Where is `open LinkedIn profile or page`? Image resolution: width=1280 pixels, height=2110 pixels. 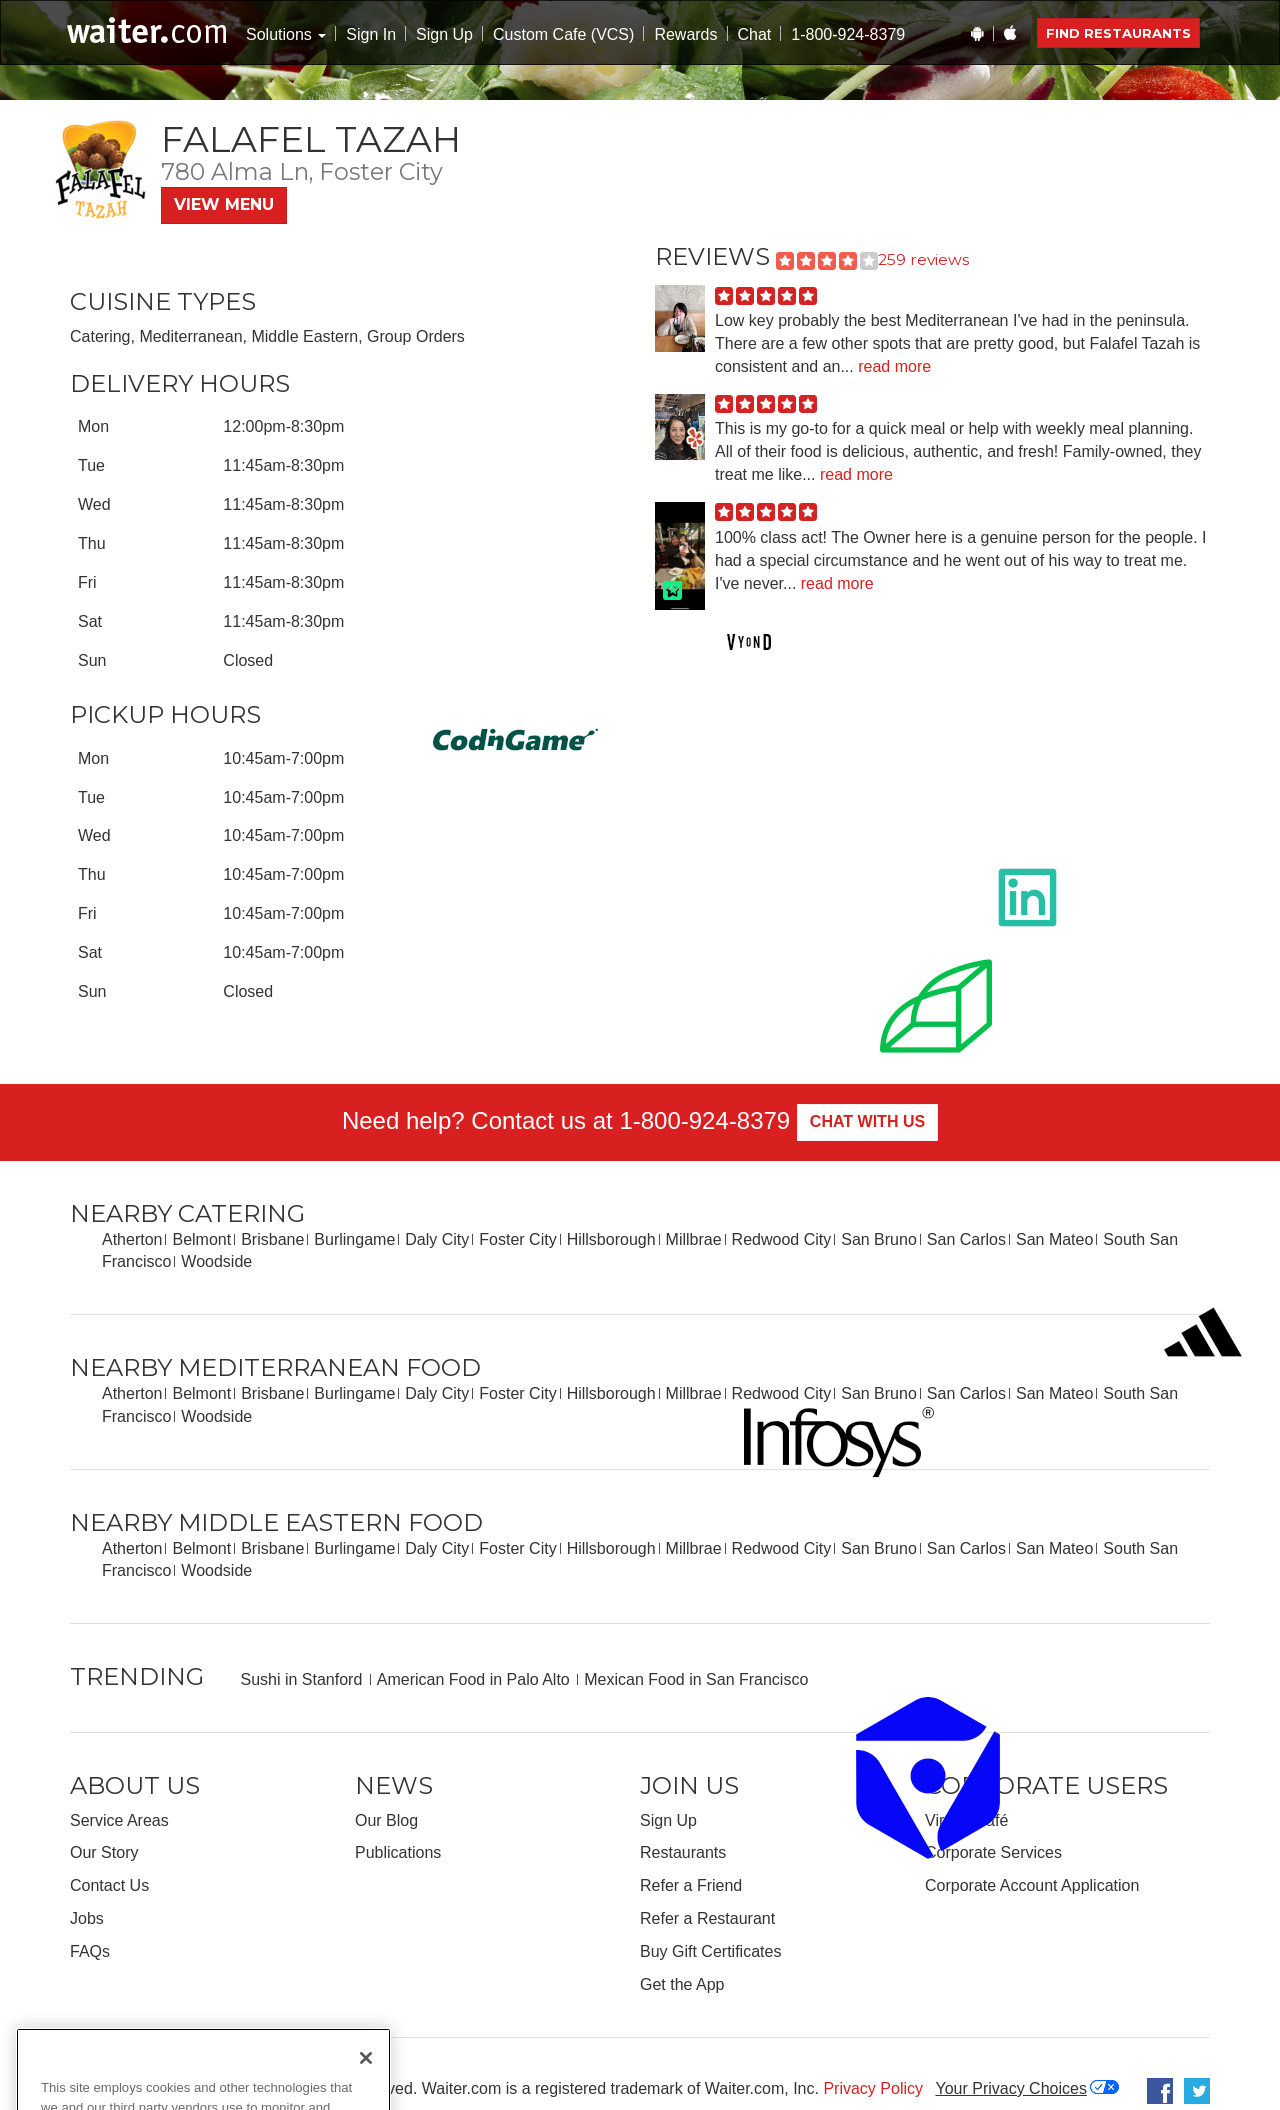
open LinkedIn profile or page is located at coordinates (1027, 897).